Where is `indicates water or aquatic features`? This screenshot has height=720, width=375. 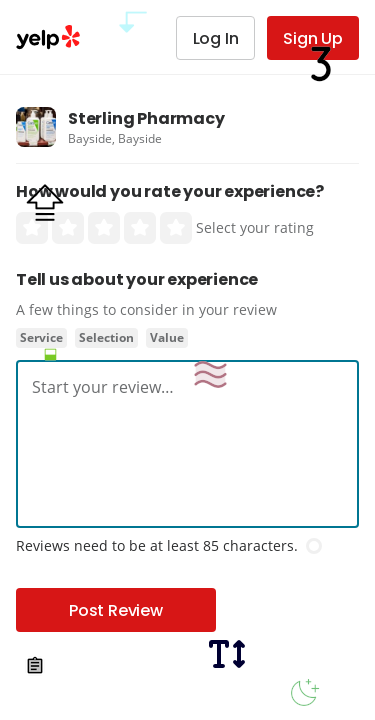 indicates water or aquatic features is located at coordinates (210, 374).